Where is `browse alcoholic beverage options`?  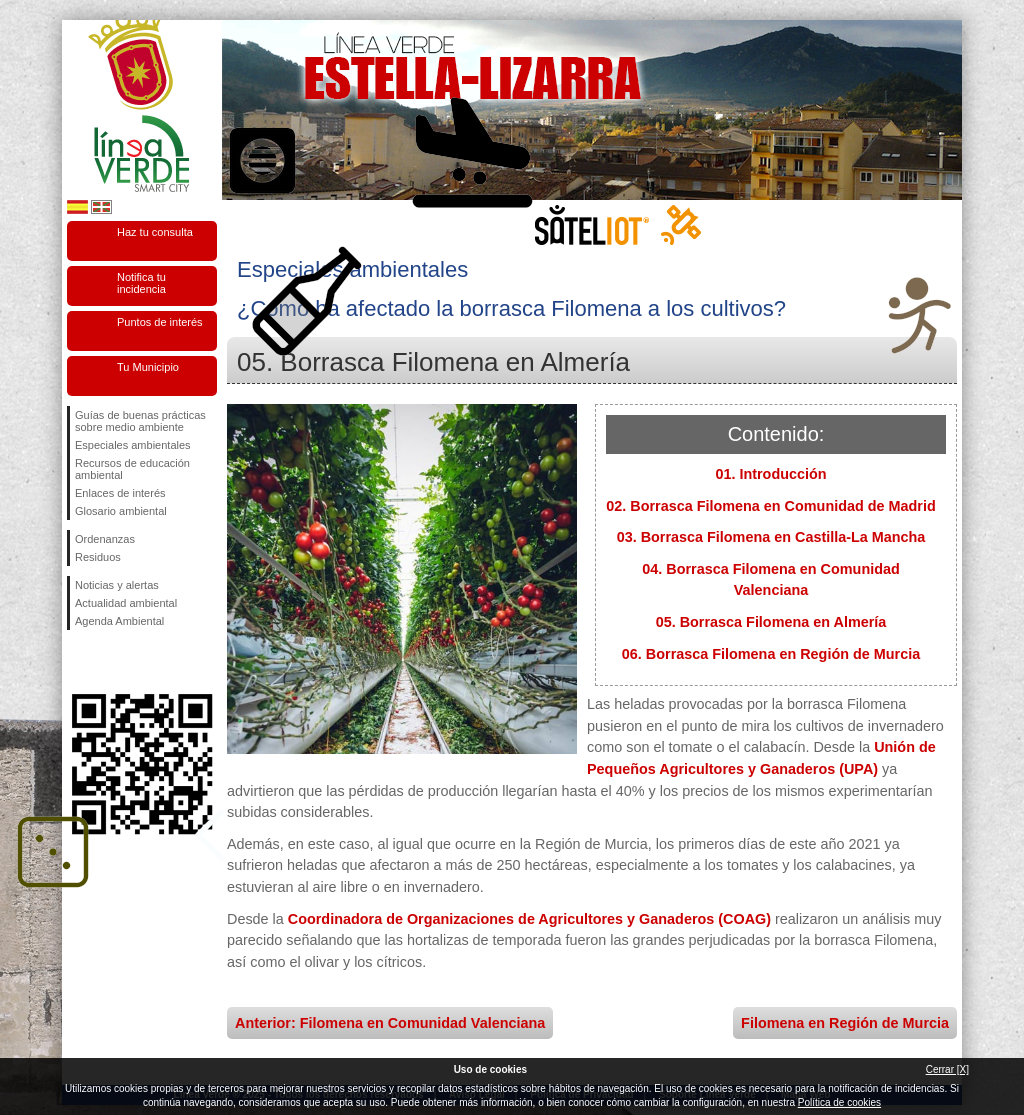
browse alcoholic beverage options is located at coordinates (305, 303).